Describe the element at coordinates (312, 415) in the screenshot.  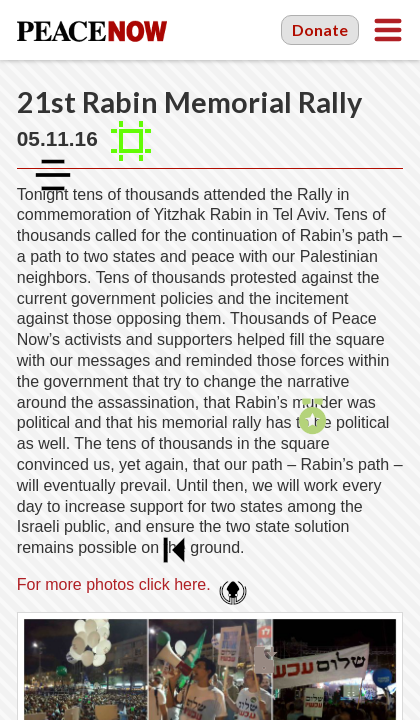
I see `view achievements or awards` at that location.